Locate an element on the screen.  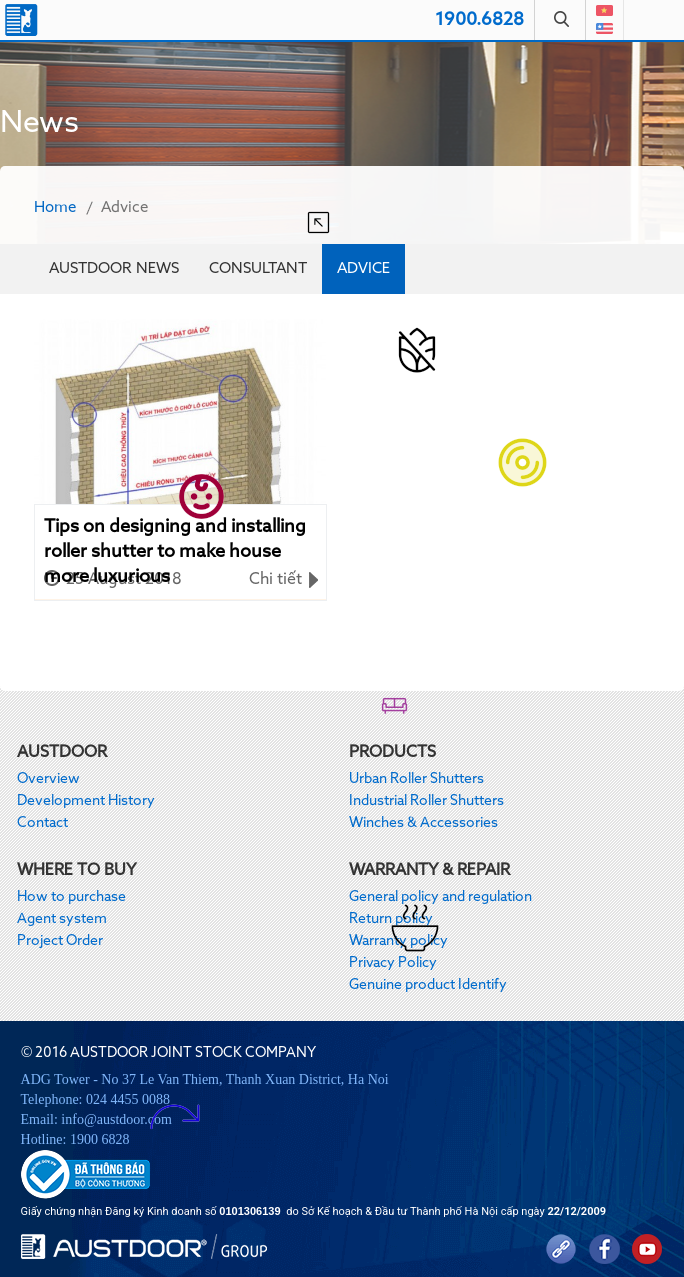
access baby or infant-related features is located at coordinates (201, 496).